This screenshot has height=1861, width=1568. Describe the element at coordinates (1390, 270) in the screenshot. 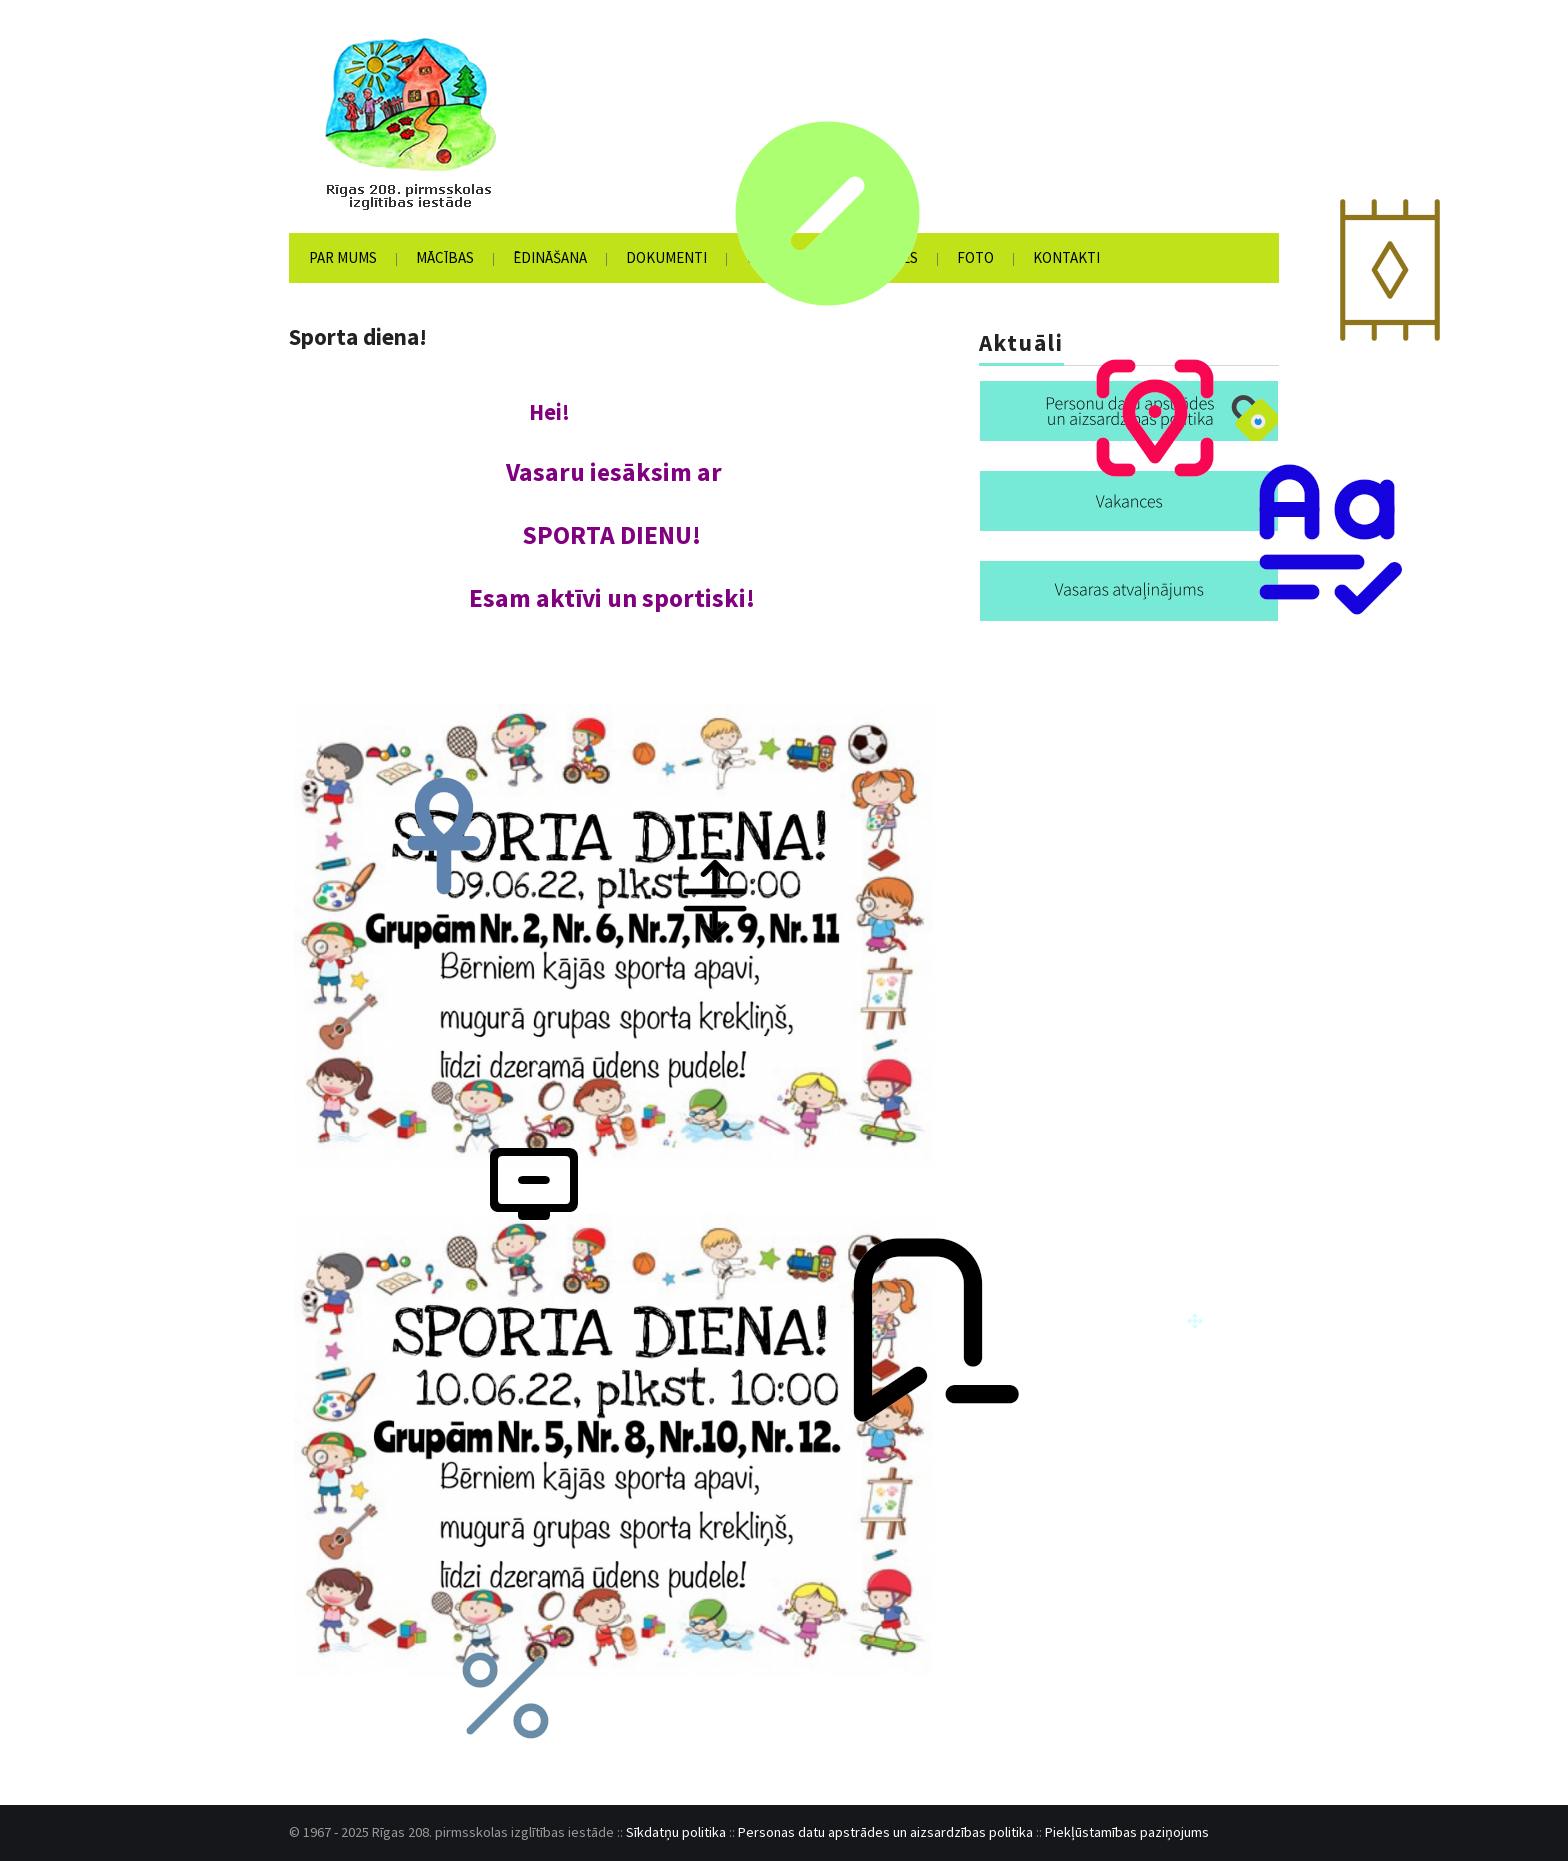

I see `browse or select rugs in a home decor app` at that location.